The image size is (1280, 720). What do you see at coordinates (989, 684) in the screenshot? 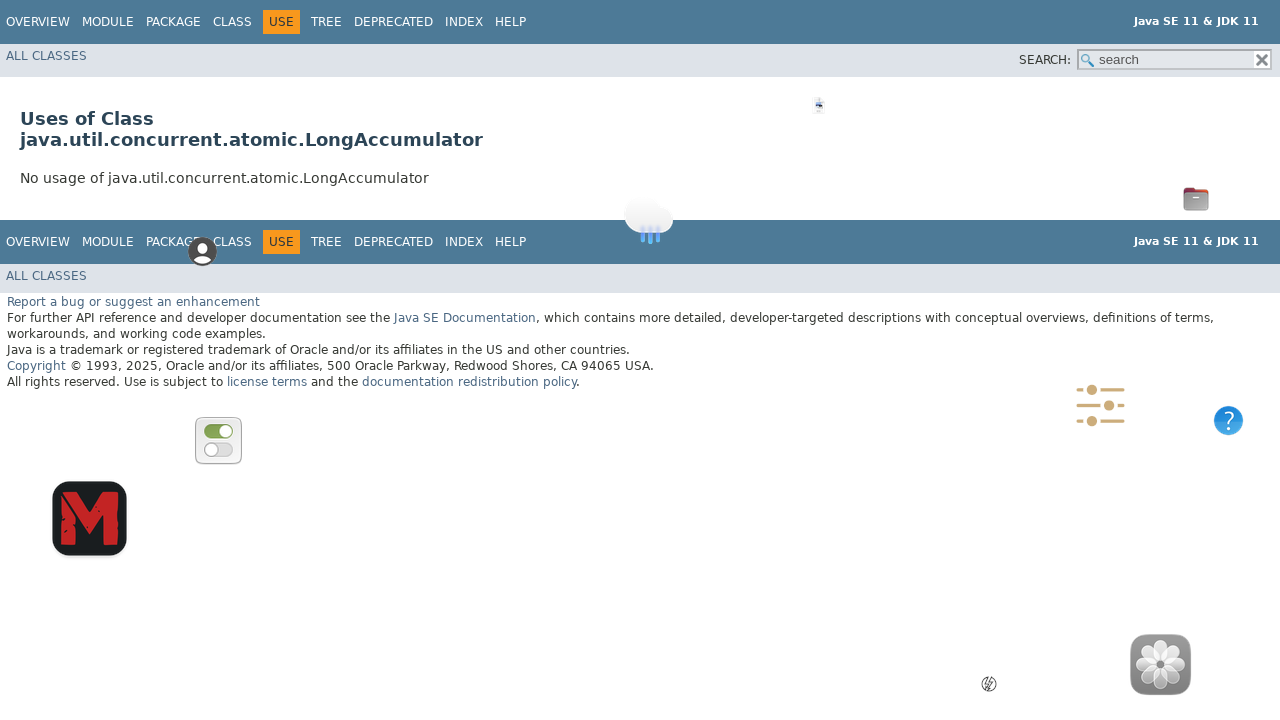
I see `thunderbolt port or connection status` at bounding box center [989, 684].